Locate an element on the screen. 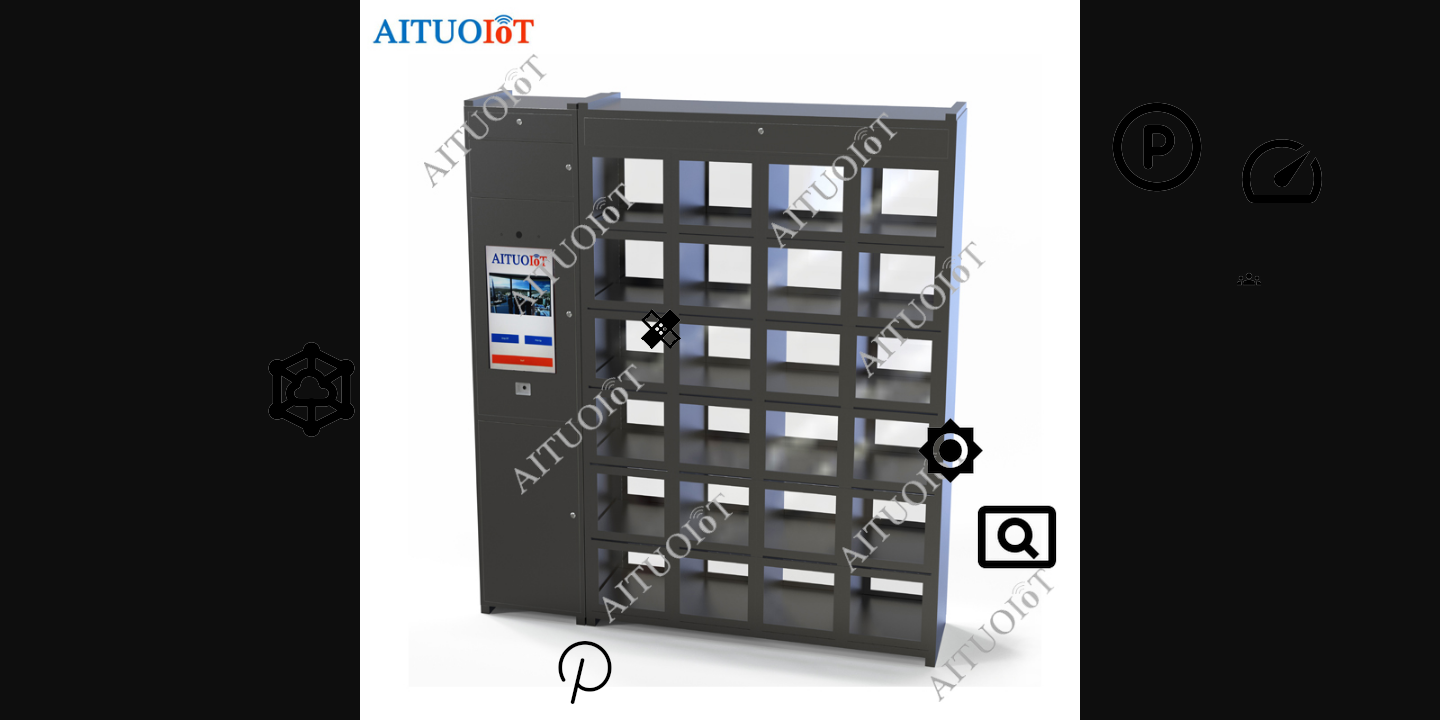  view or manage groups is located at coordinates (1249, 279).